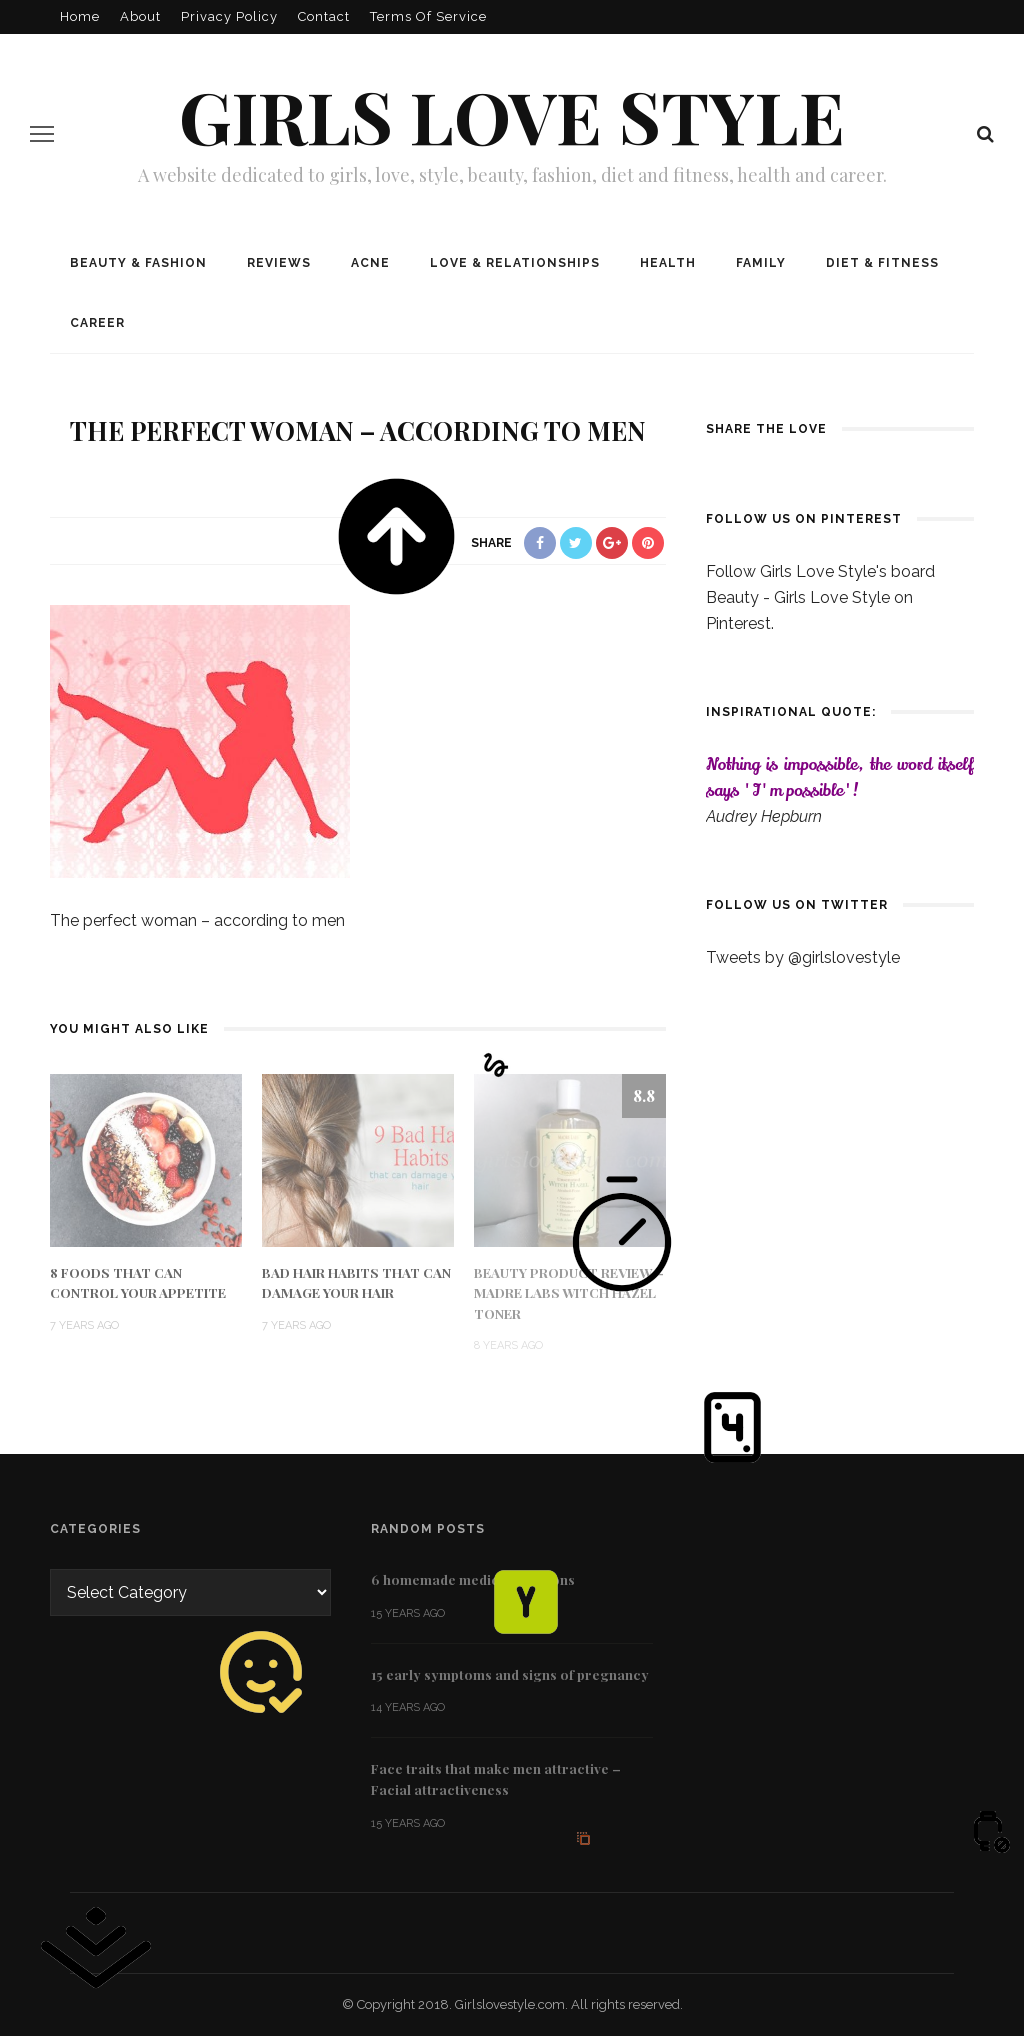 The image size is (1024, 2036). Describe the element at coordinates (526, 1602) in the screenshot. I see `represents the letter Y in a grid or keyboard interface` at that location.